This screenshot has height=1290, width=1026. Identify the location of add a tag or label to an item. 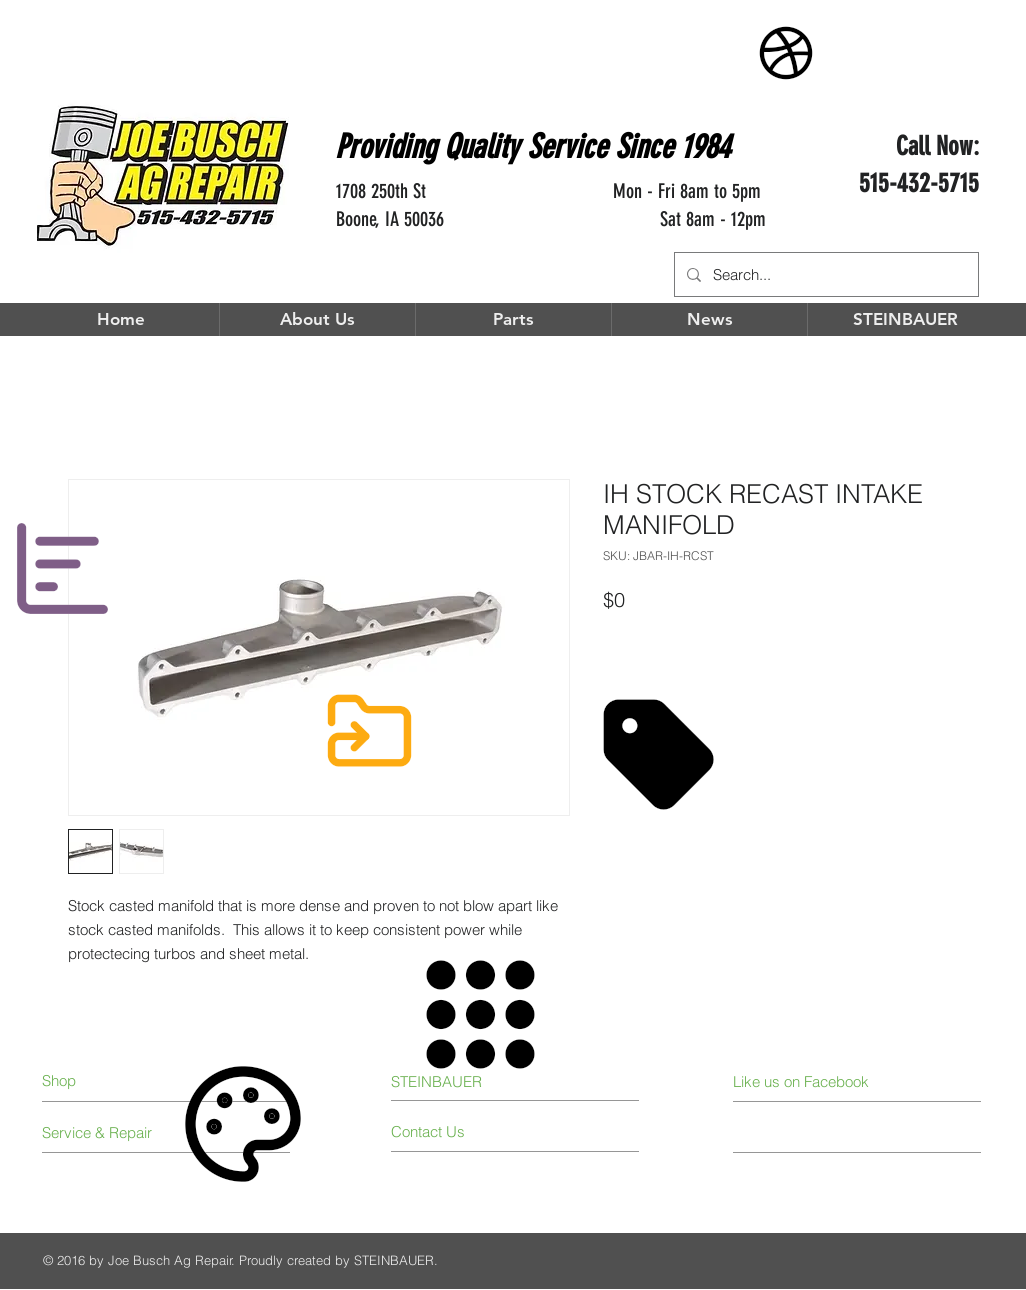
(656, 752).